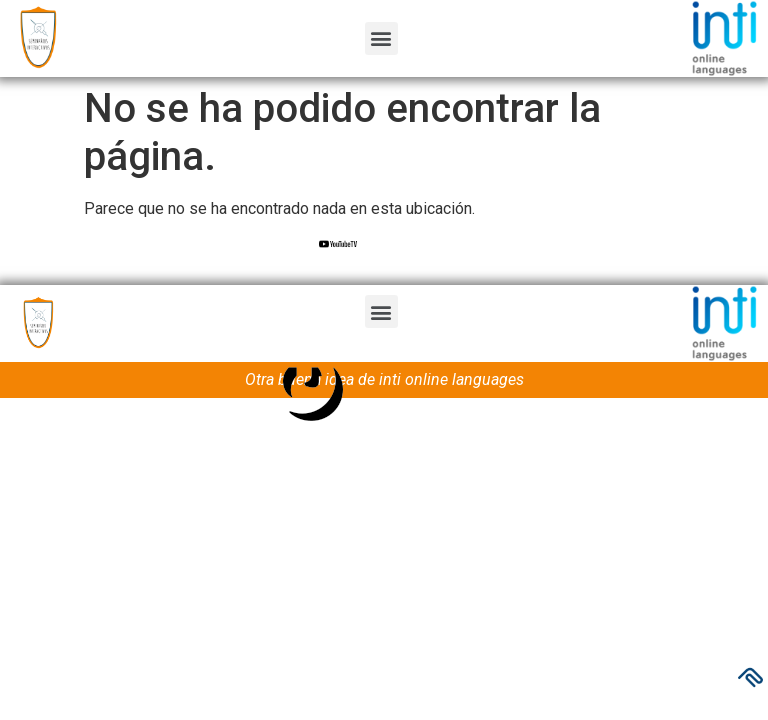  Describe the element at coordinates (338, 244) in the screenshot. I see `open YouTube TV app` at that location.